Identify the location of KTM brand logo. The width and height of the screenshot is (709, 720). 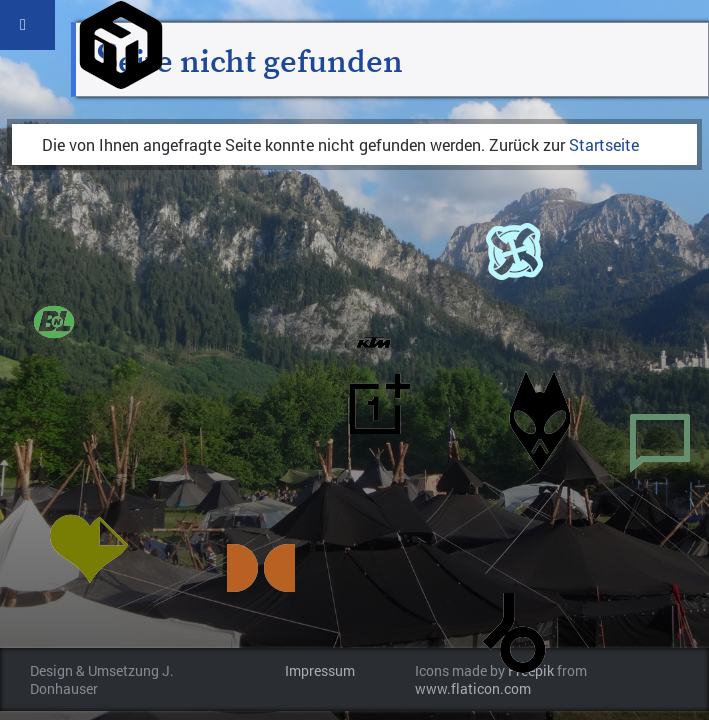
(373, 342).